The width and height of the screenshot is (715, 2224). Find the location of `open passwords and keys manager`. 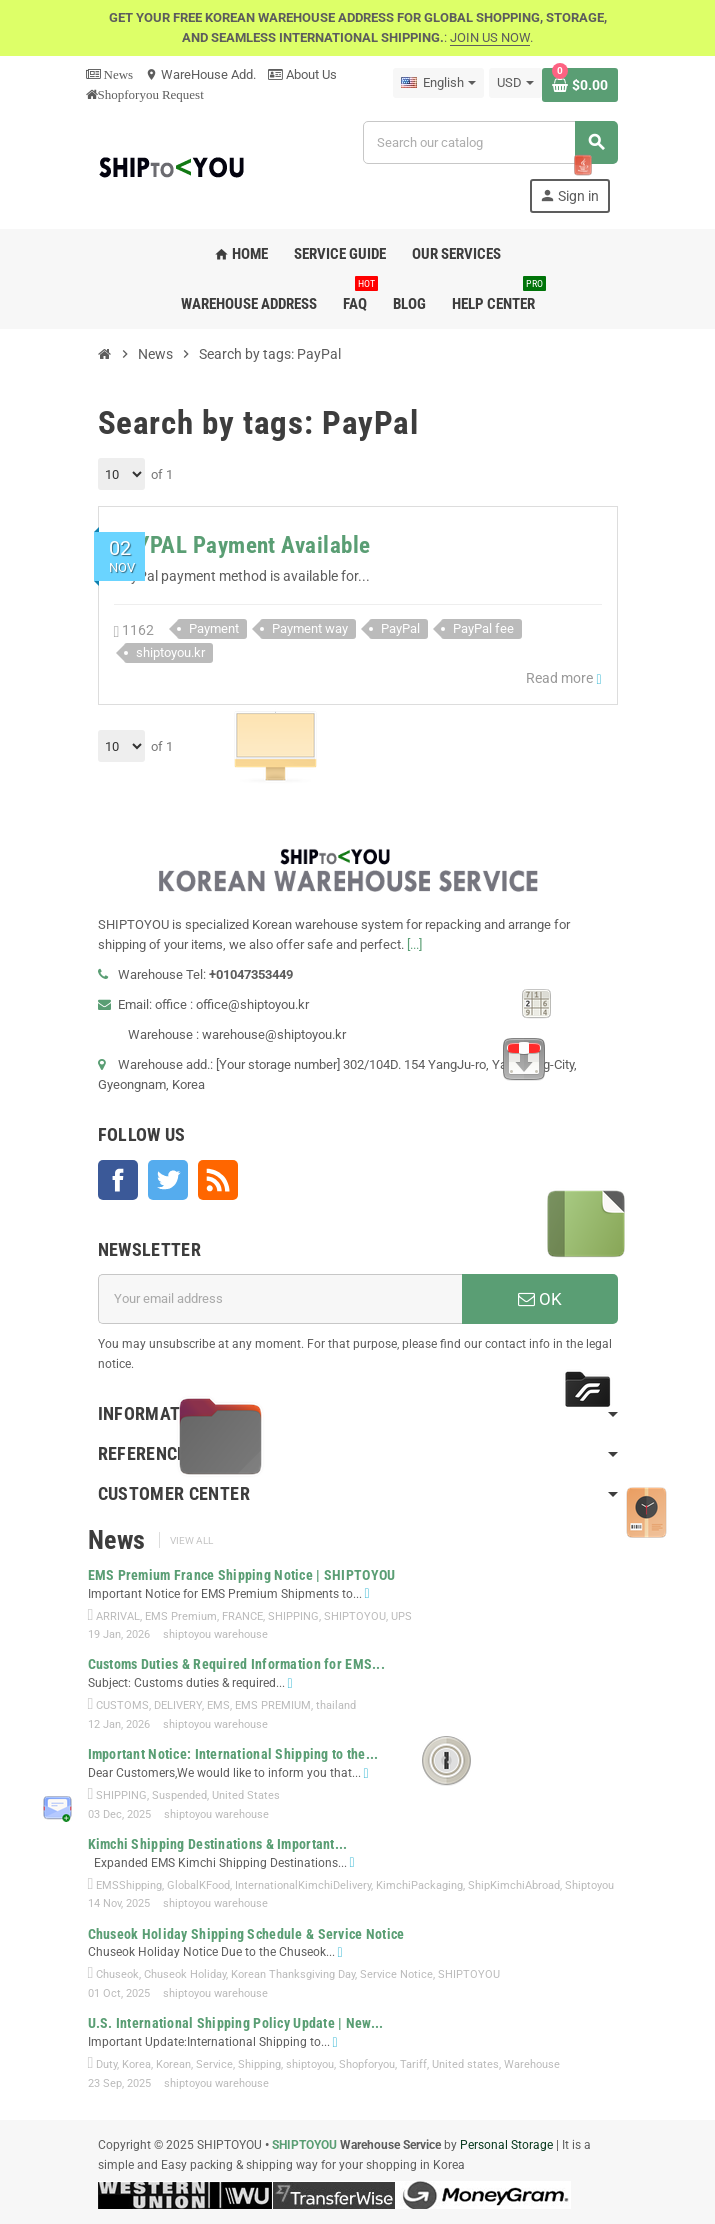

open passwords and keys manager is located at coordinates (446, 1760).